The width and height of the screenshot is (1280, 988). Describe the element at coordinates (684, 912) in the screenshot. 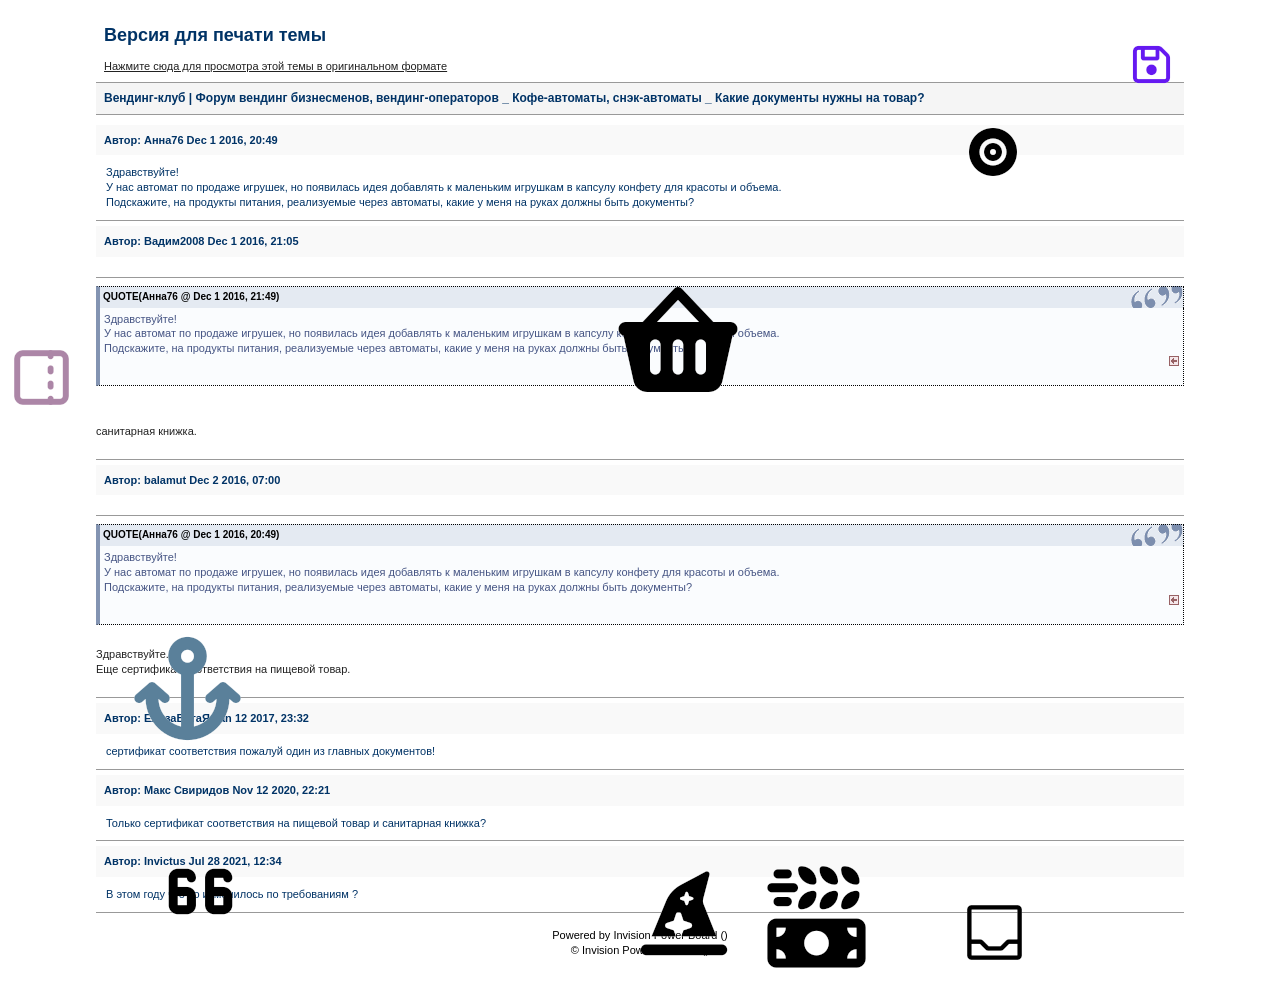

I see `access wizard or magic-themed features` at that location.